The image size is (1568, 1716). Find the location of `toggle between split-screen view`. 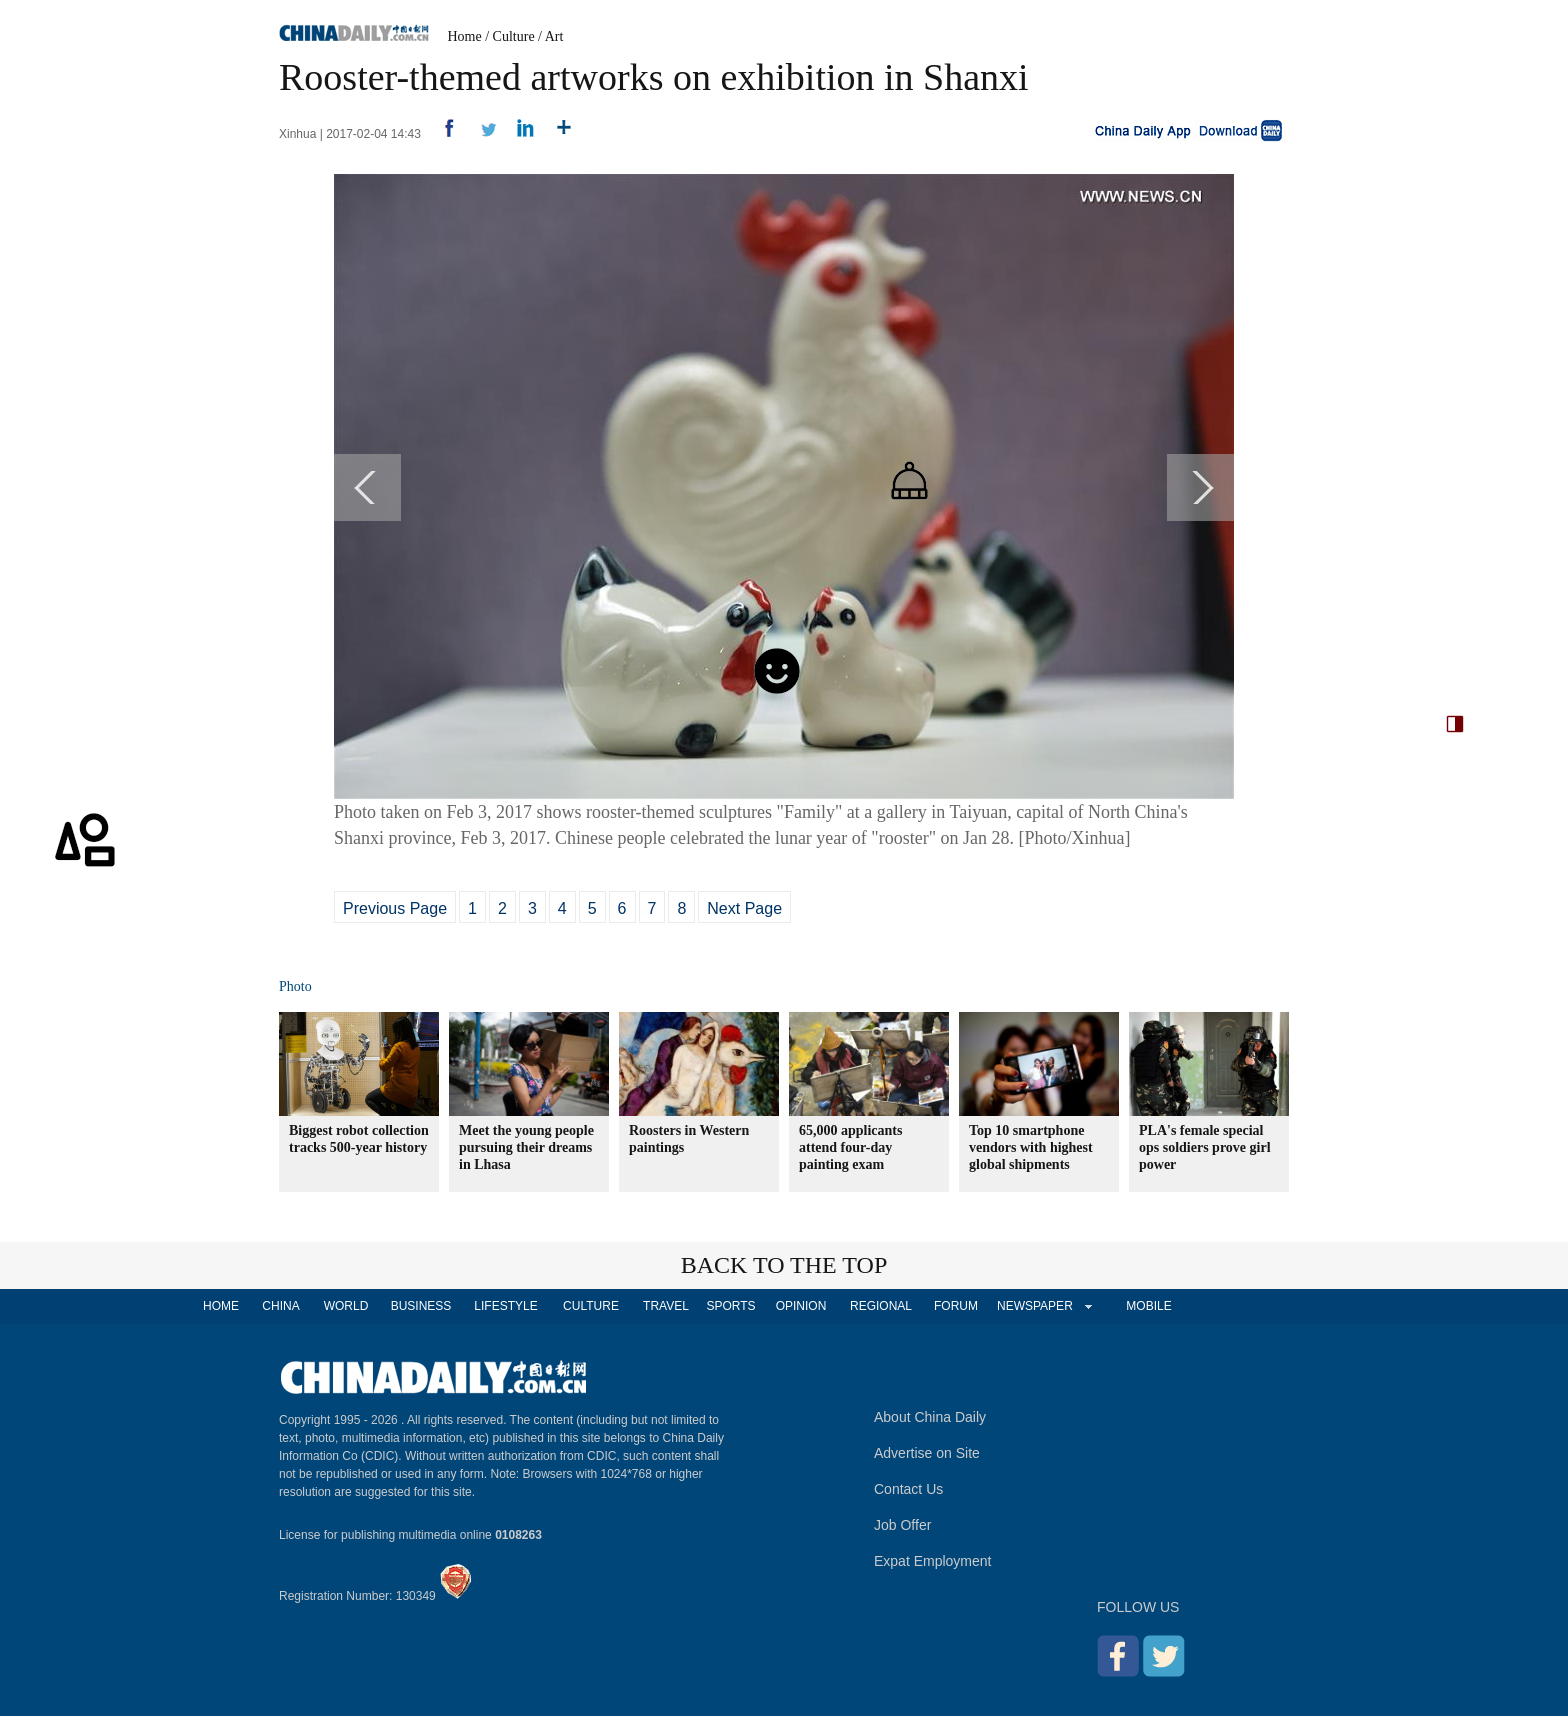

toggle between split-screen view is located at coordinates (1455, 724).